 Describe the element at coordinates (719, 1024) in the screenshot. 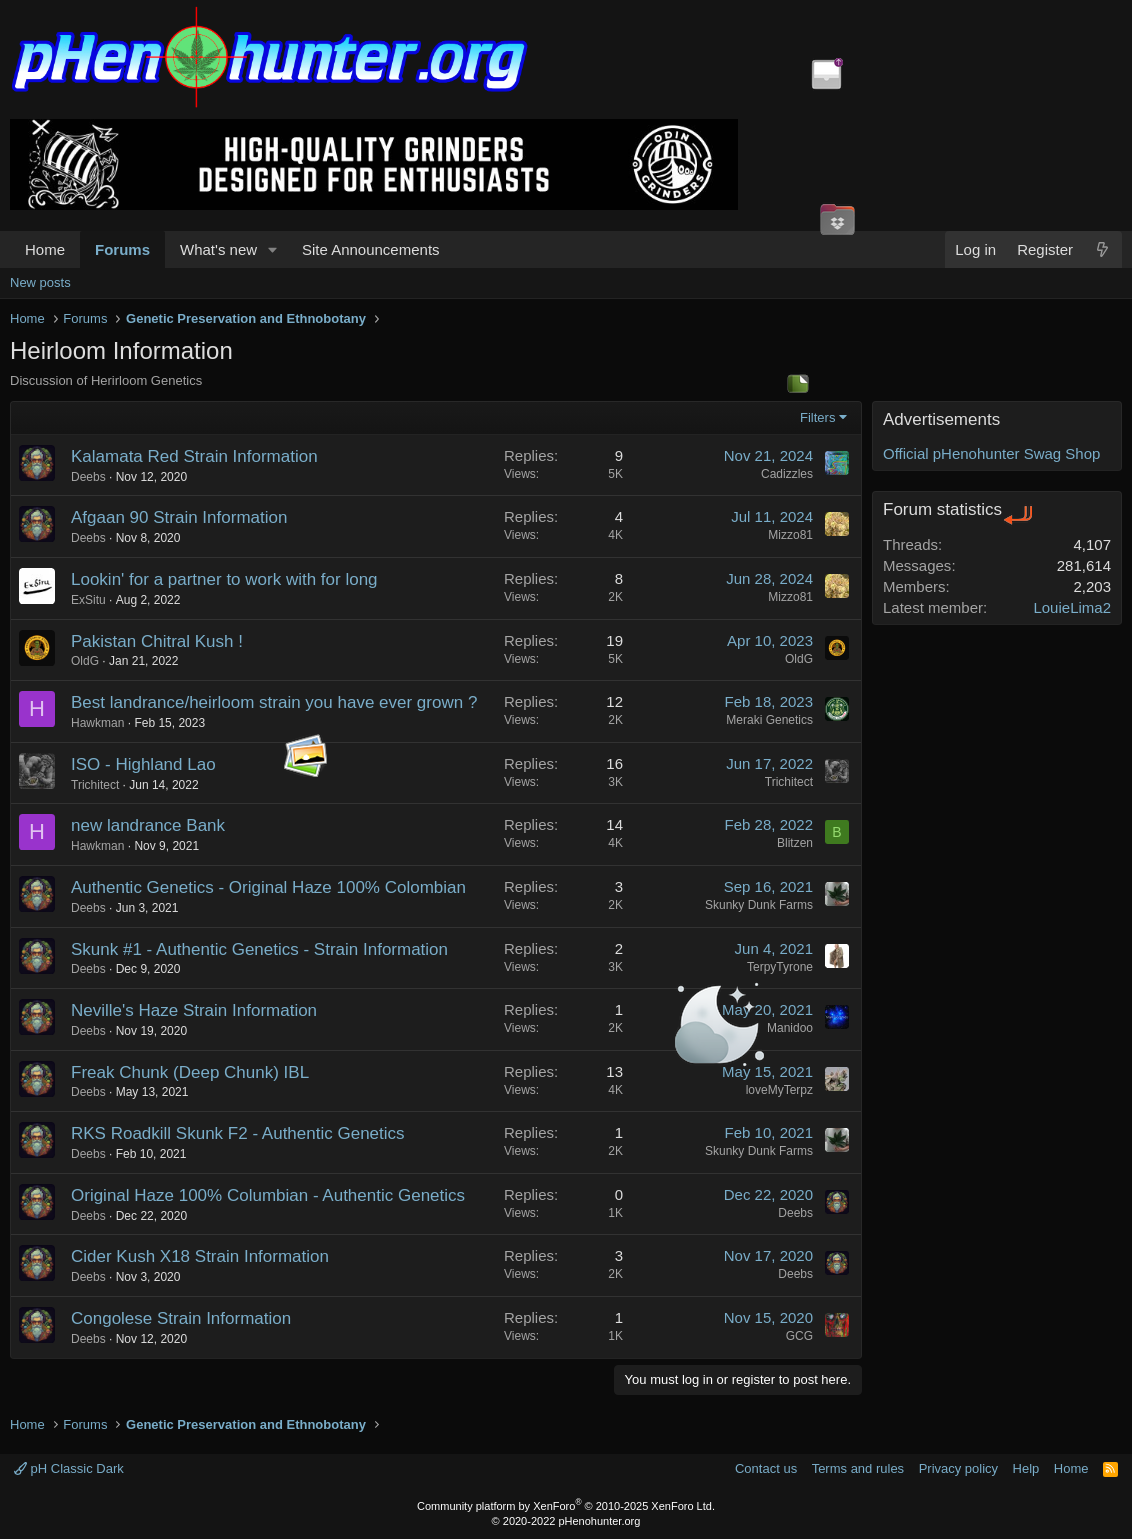

I see `indicates partly cloudy conditions at night` at that location.